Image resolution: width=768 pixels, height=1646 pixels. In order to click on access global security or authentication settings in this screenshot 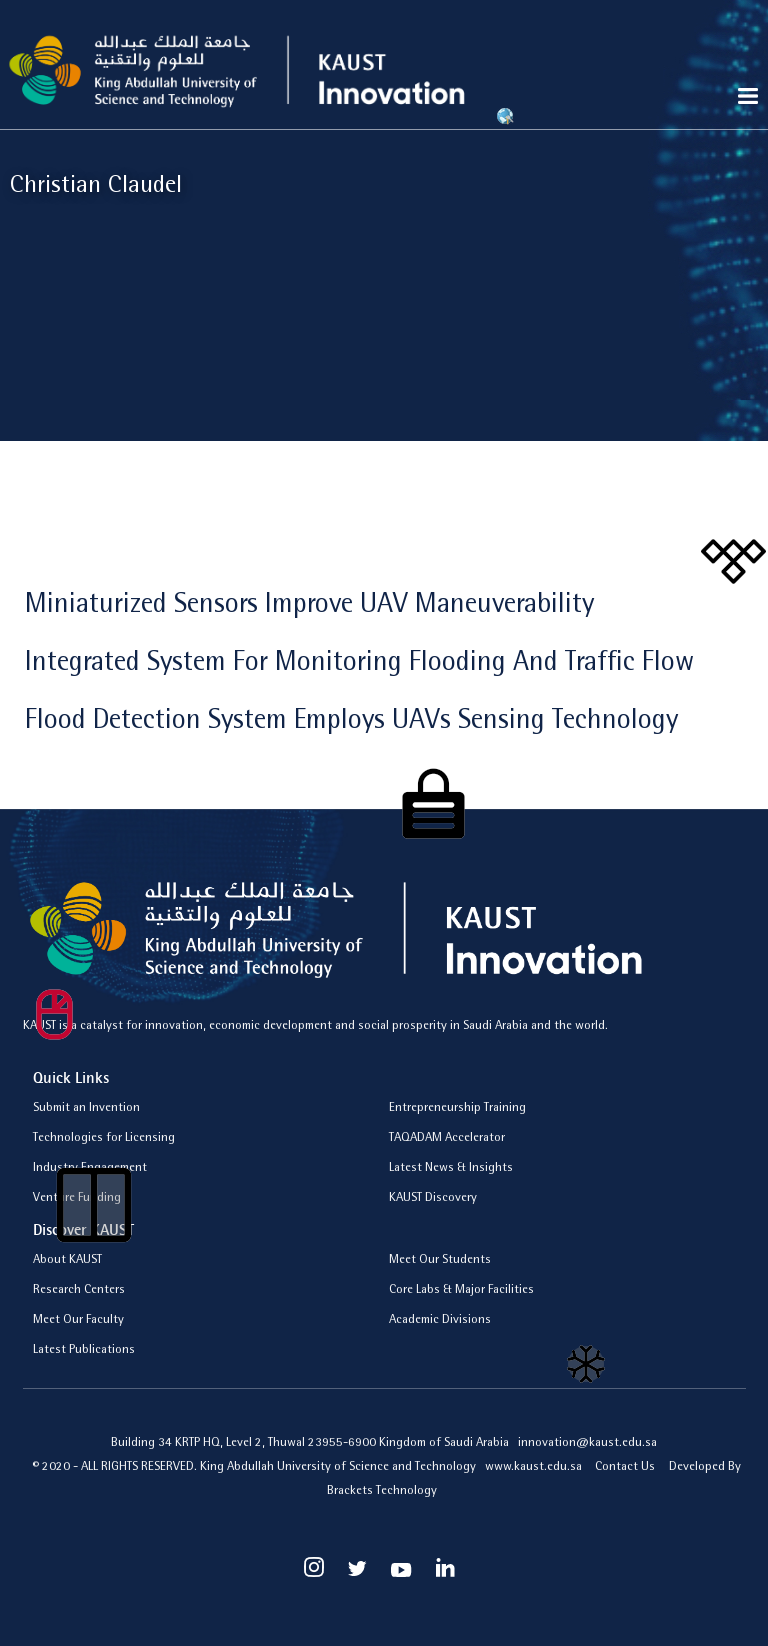, I will do `click(505, 116)`.